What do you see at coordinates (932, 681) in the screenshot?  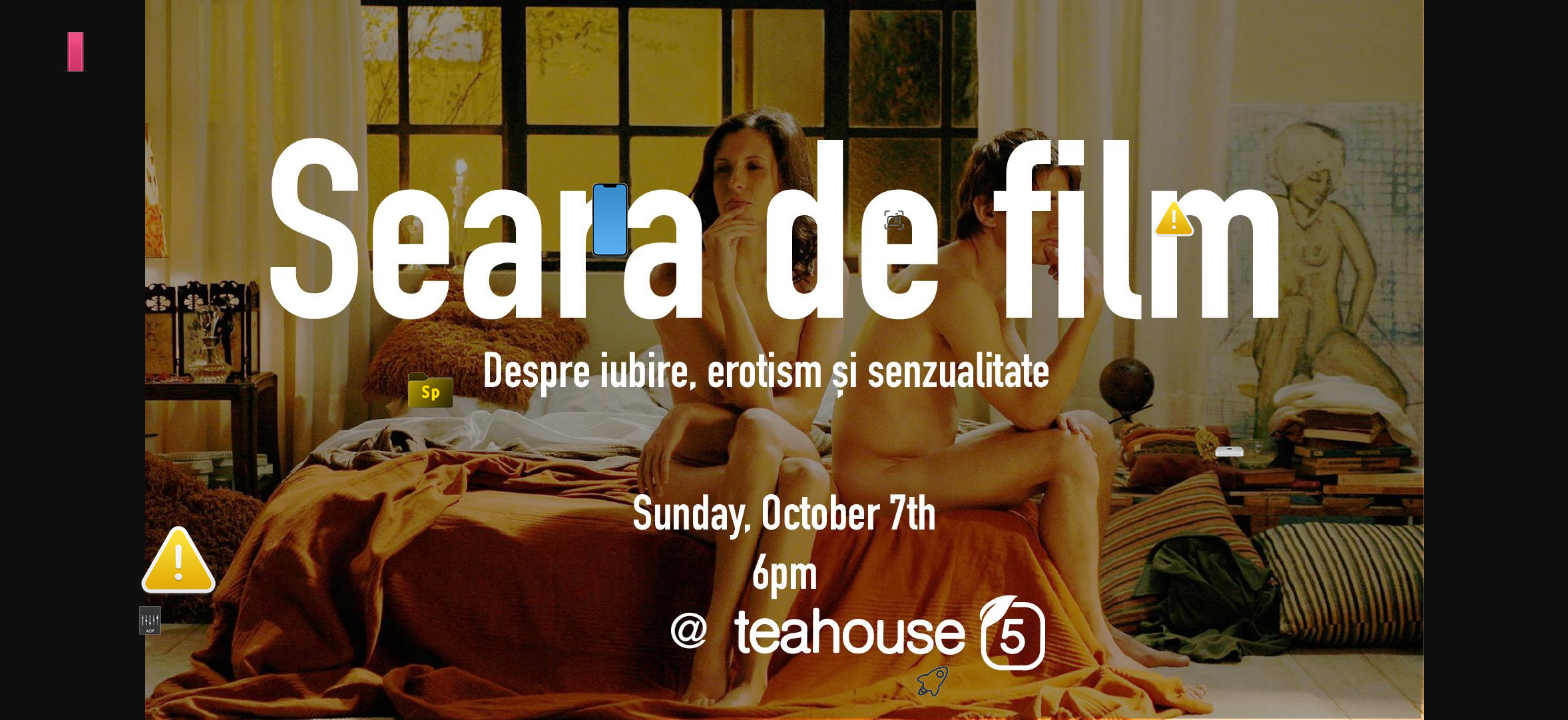 I see `launch applications or open app drawer` at bounding box center [932, 681].